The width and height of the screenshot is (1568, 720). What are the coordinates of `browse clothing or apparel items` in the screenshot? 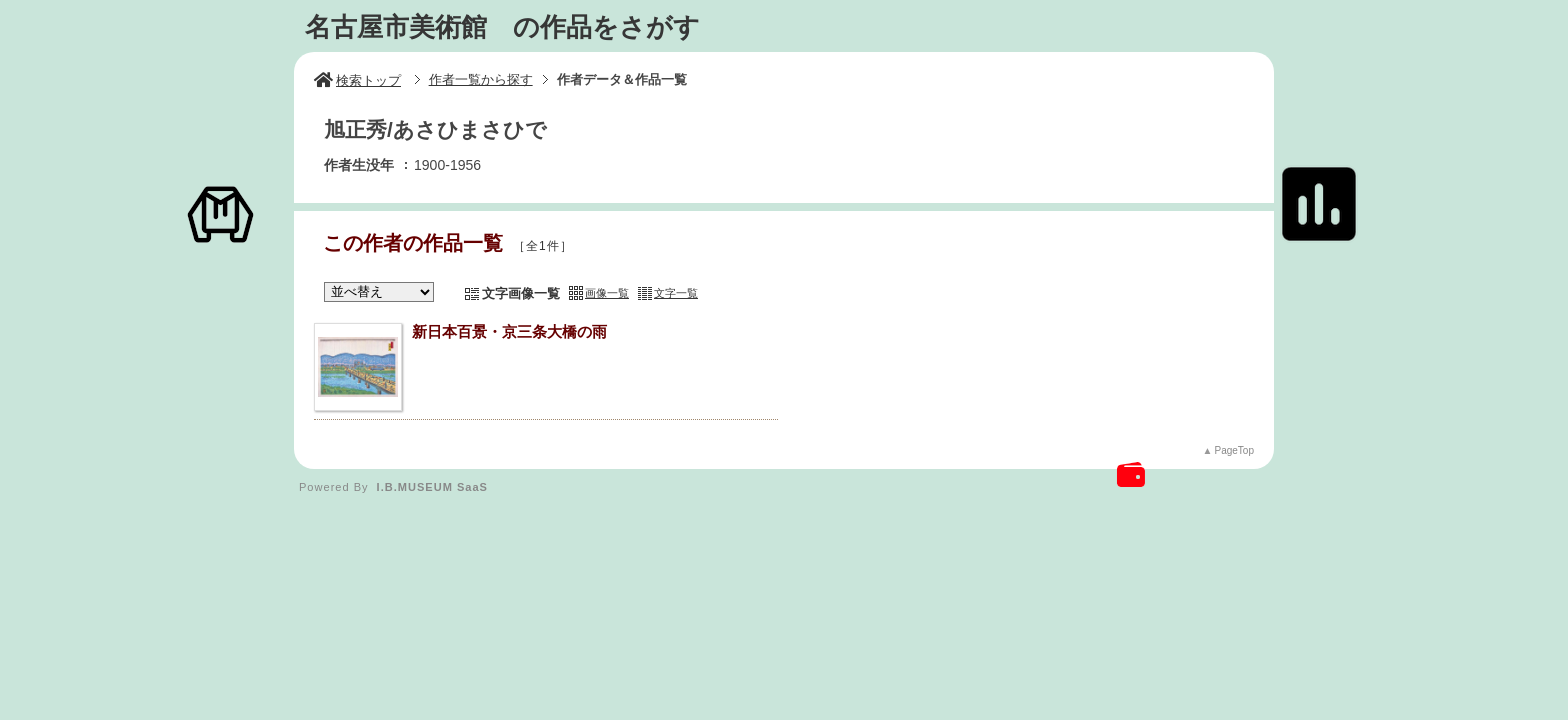 It's located at (220, 214).